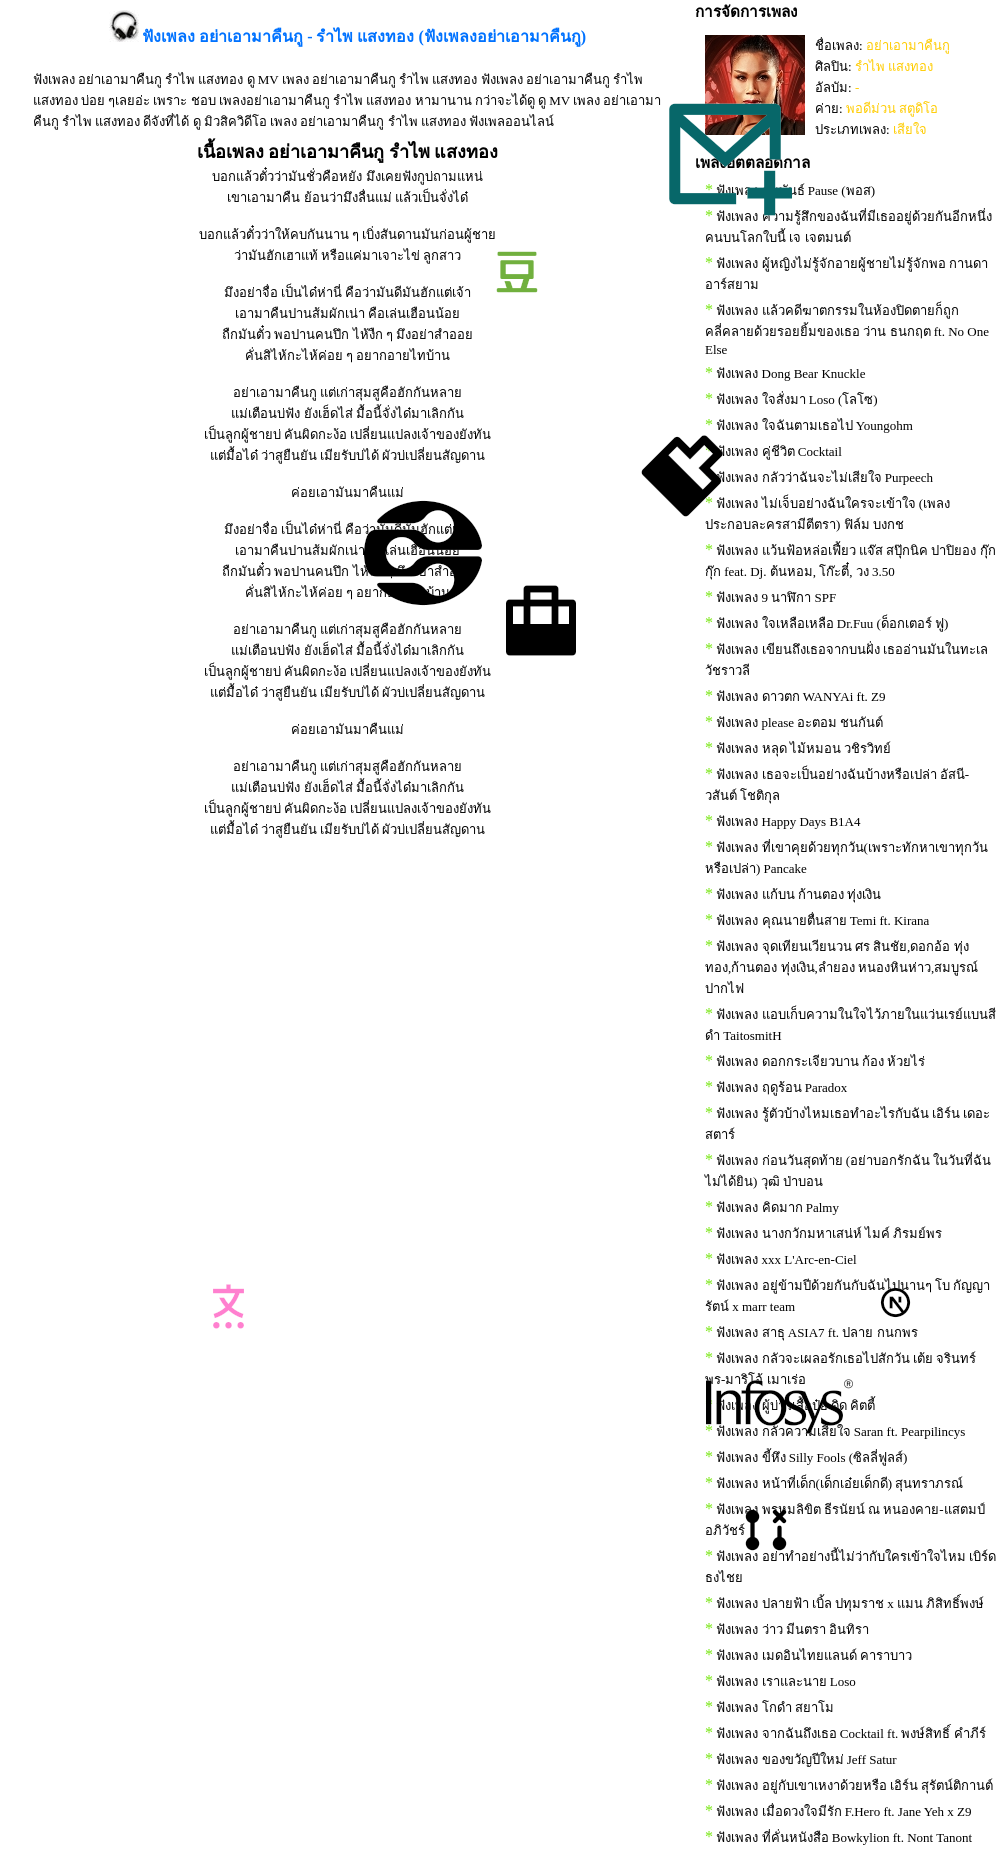  What do you see at coordinates (541, 624) in the screenshot?
I see `access work or business documents` at bounding box center [541, 624].